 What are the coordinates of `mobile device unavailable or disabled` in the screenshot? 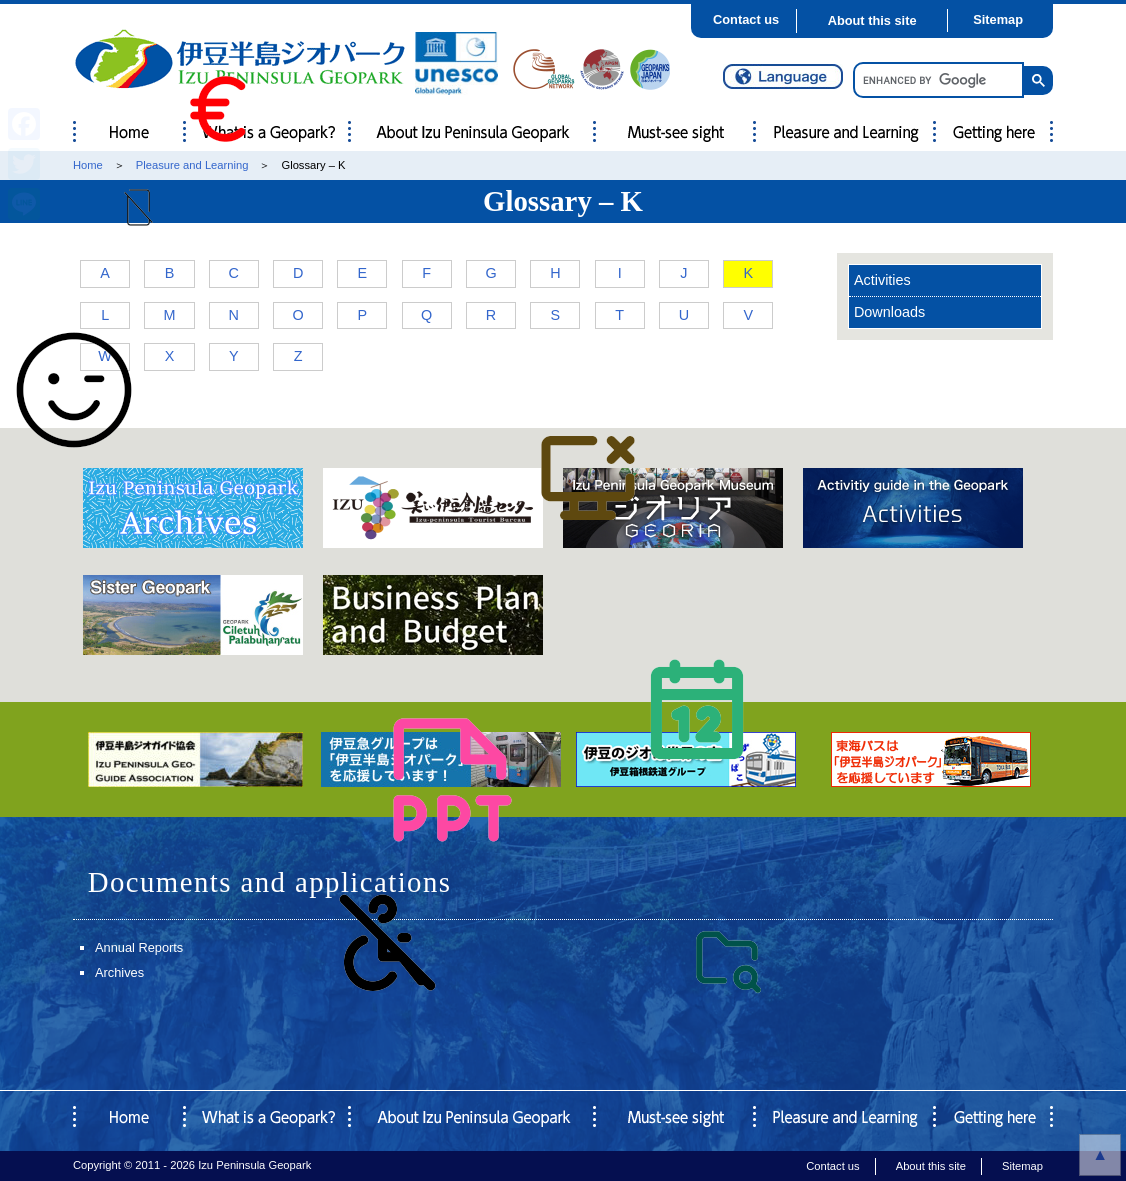 It's located at (138, 207).